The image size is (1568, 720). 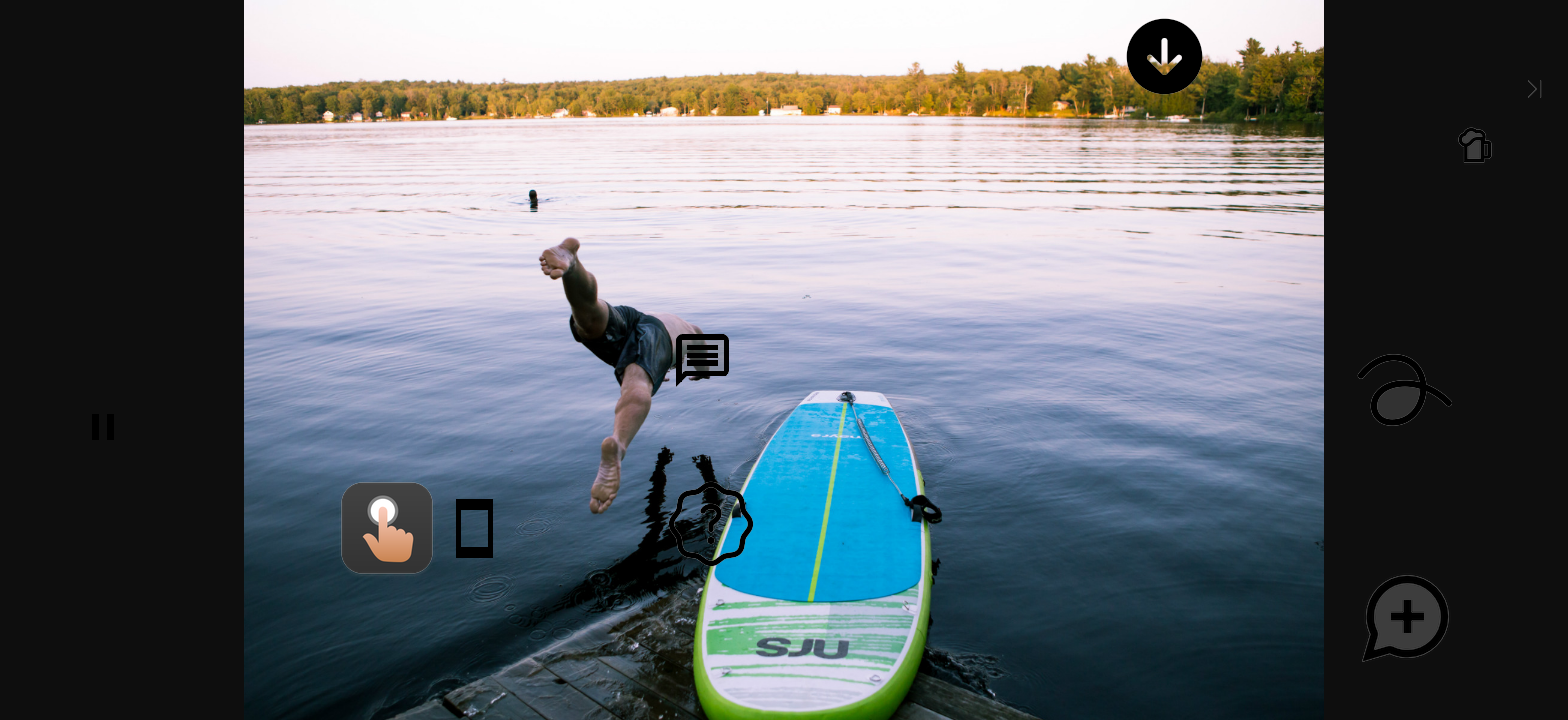 What do you see at coordinates (702, 360) in the screenshot?
I see `open messaging or chat` at bounding box center [702, 360].